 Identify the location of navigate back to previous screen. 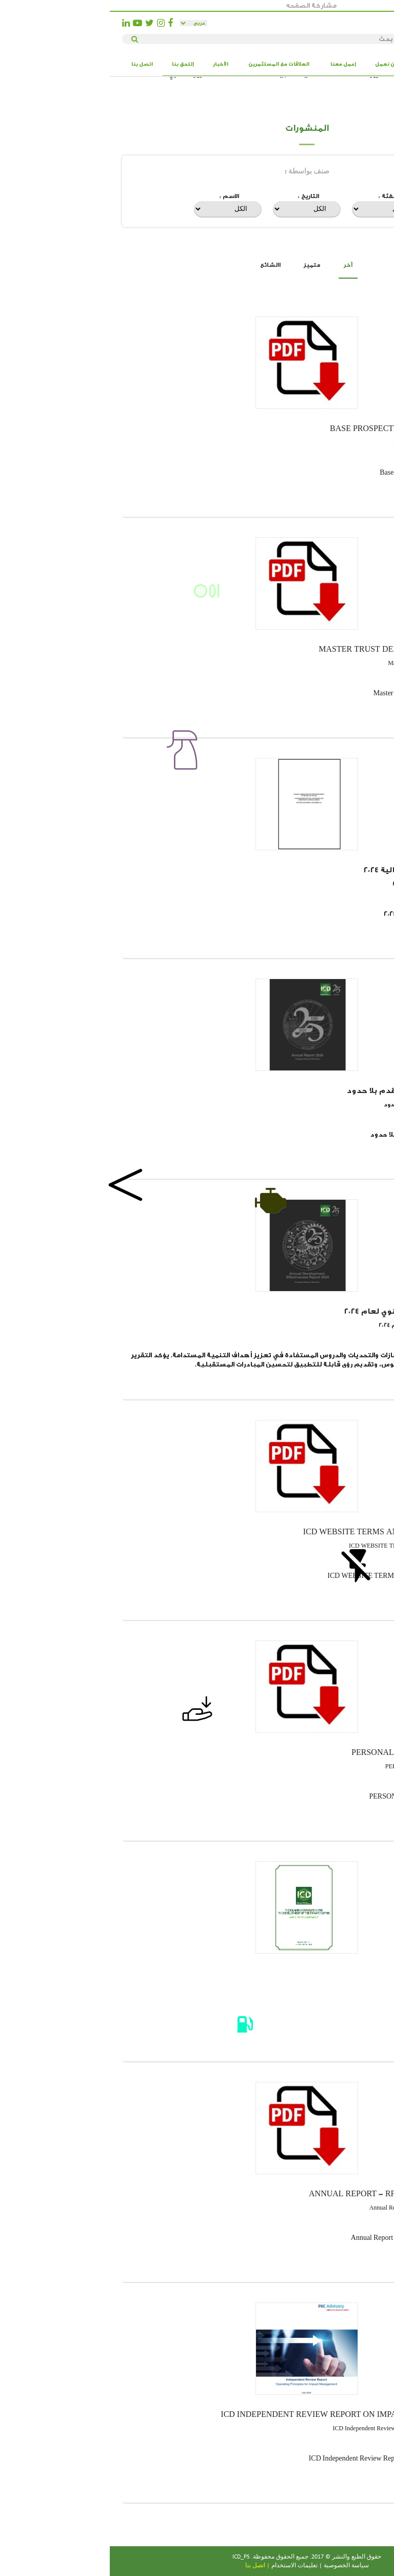
(126, 1185).